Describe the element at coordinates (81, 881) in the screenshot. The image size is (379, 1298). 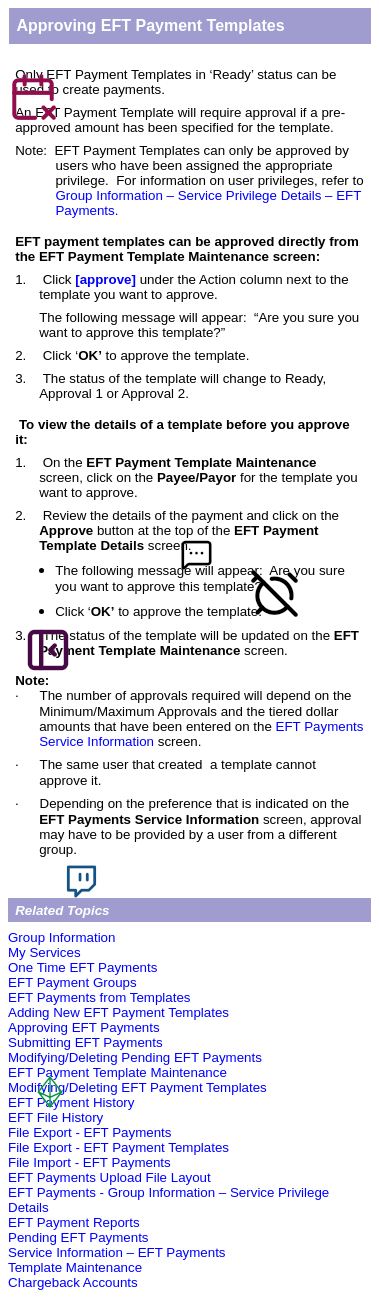
I see `open Twitch app` at that location.